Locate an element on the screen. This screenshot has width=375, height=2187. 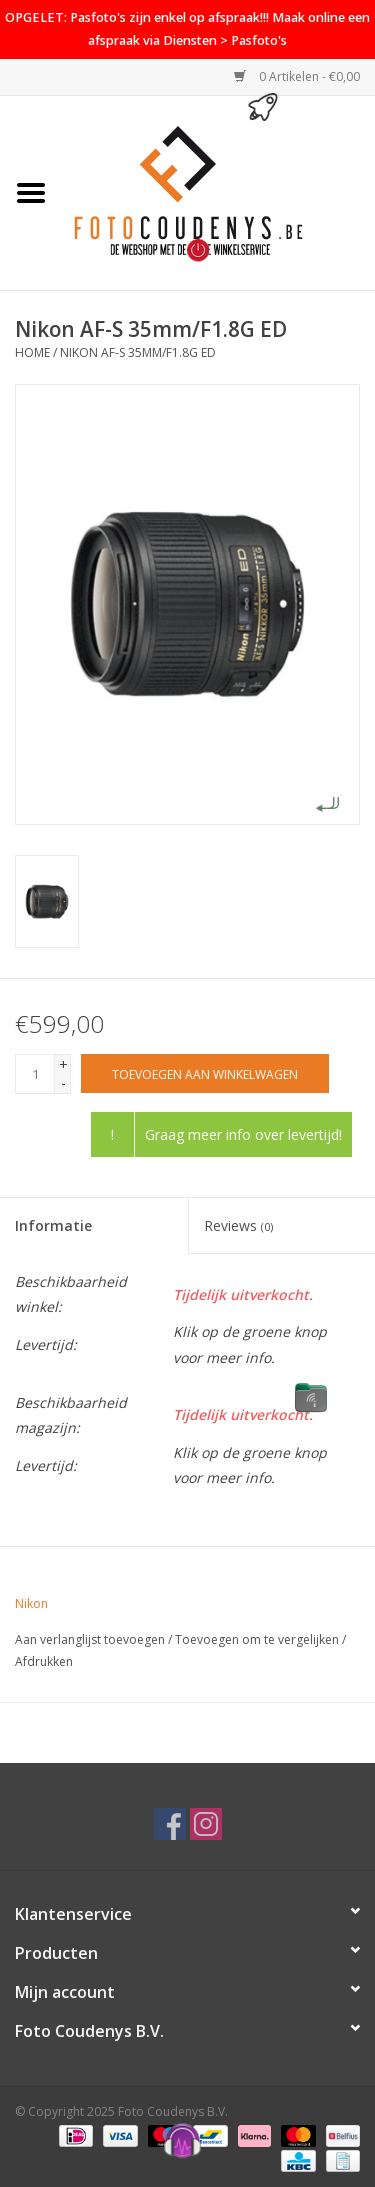
open insync cloud sync folder is located at coordinates (311, 1397).